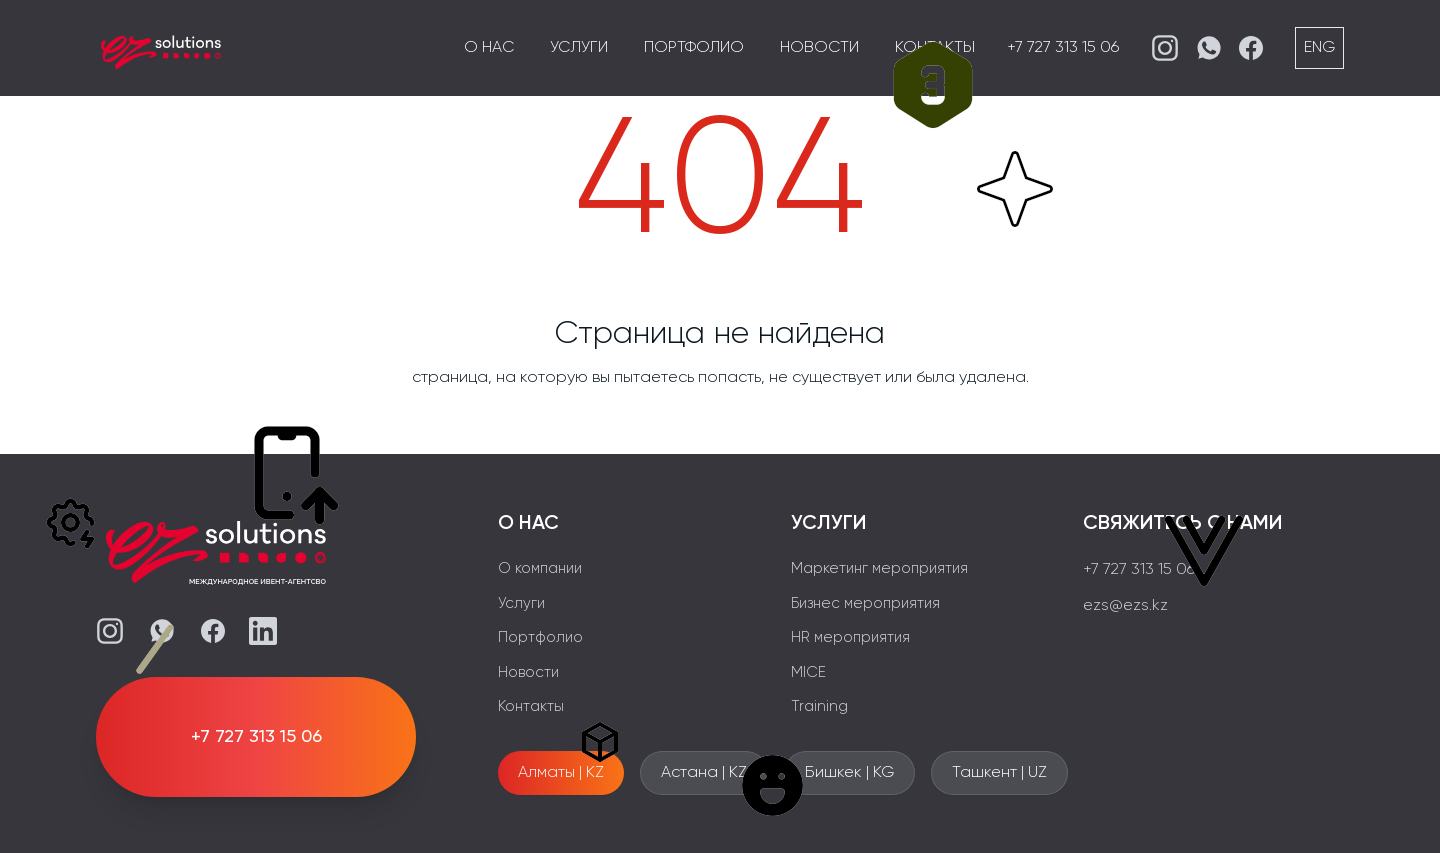  I want to click on rate your experience positively, so click(772, 785).